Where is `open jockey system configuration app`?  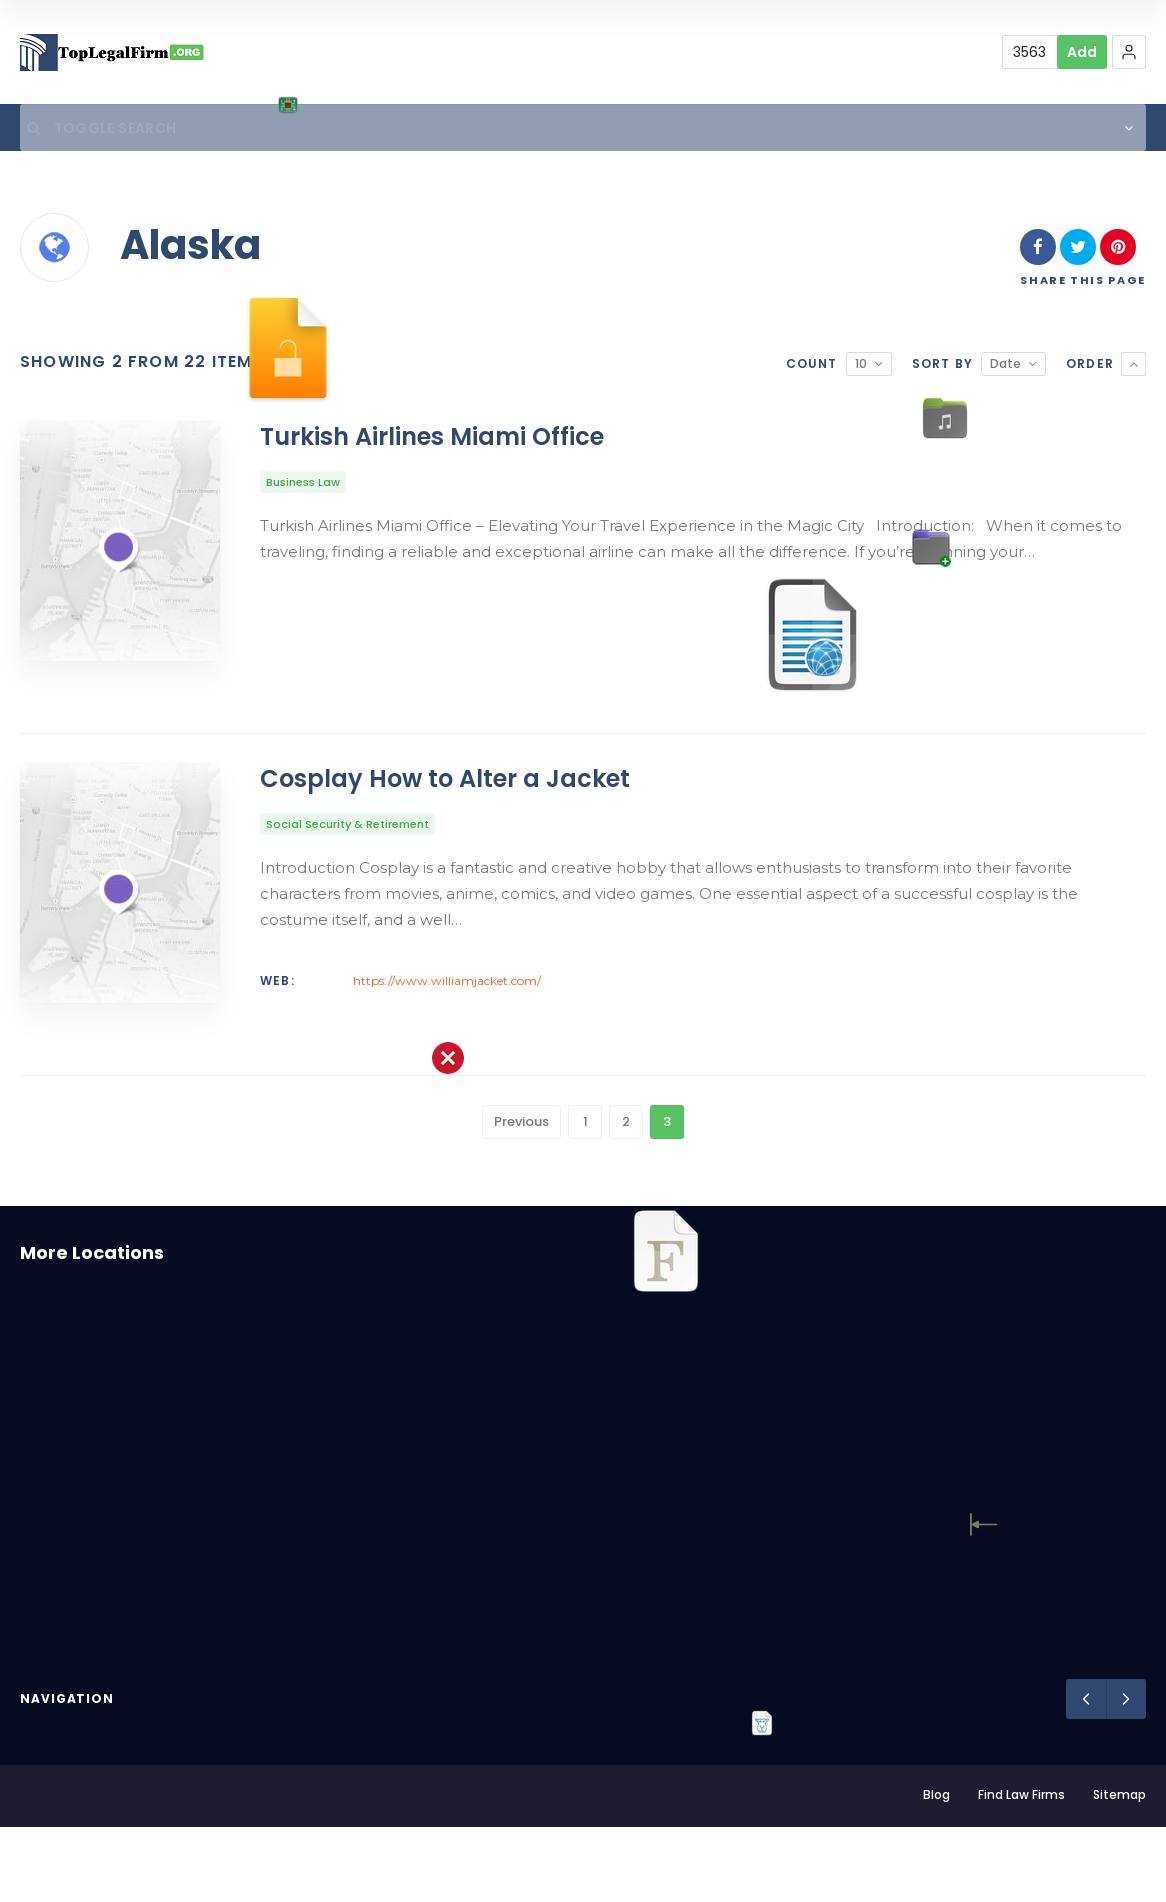
open jockey system configuration app is located at coordinates (288, 105).